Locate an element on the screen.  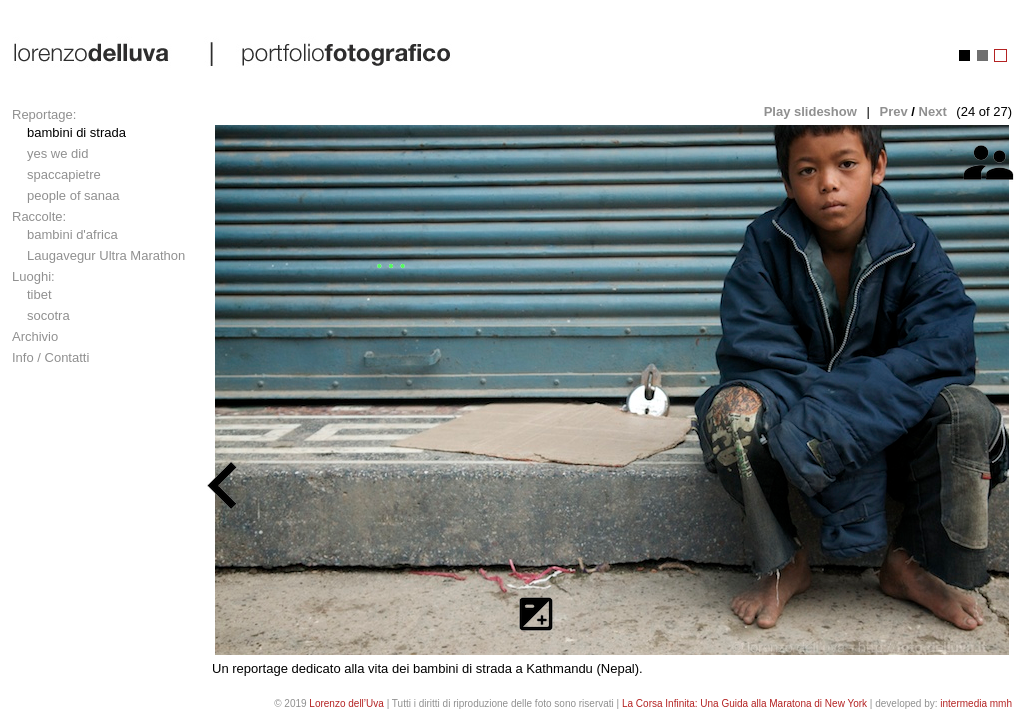
manage team members or user accounts is located at coordinates (988, 162).